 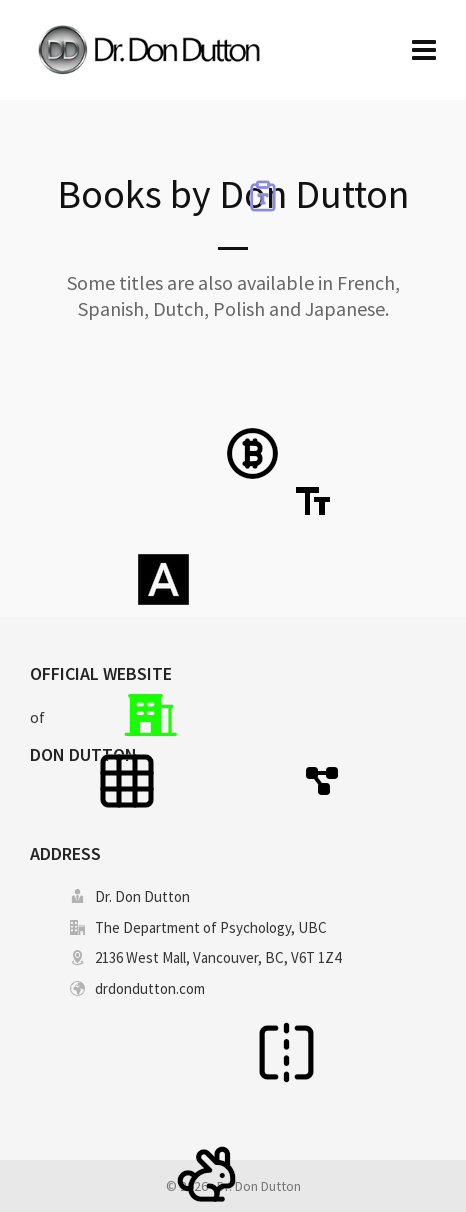 I want to click on indicates fast or quick mode, so click(x=206, y=1175).